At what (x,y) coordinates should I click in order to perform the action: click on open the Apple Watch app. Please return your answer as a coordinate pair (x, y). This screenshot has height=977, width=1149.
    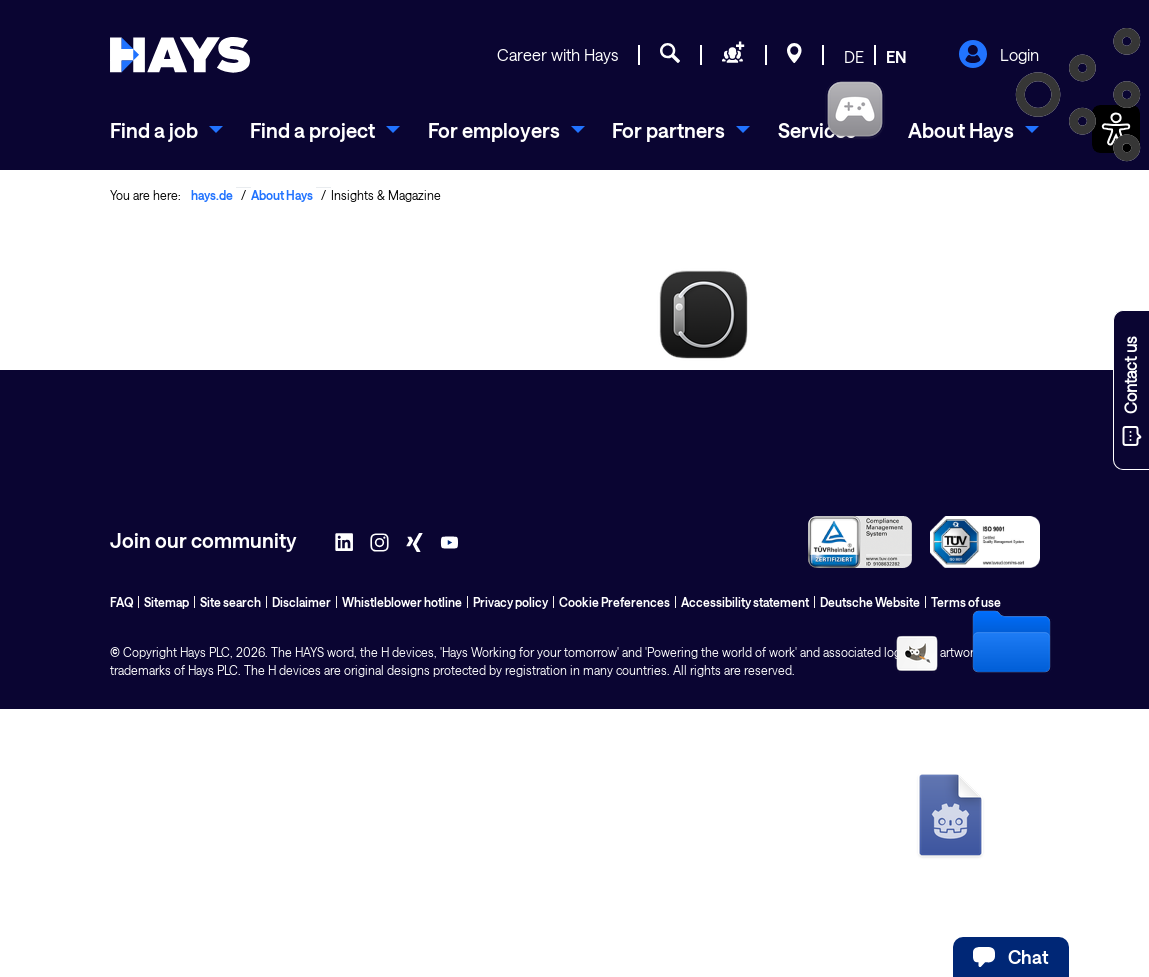
    Looking at the image, I should click on (703, 314).